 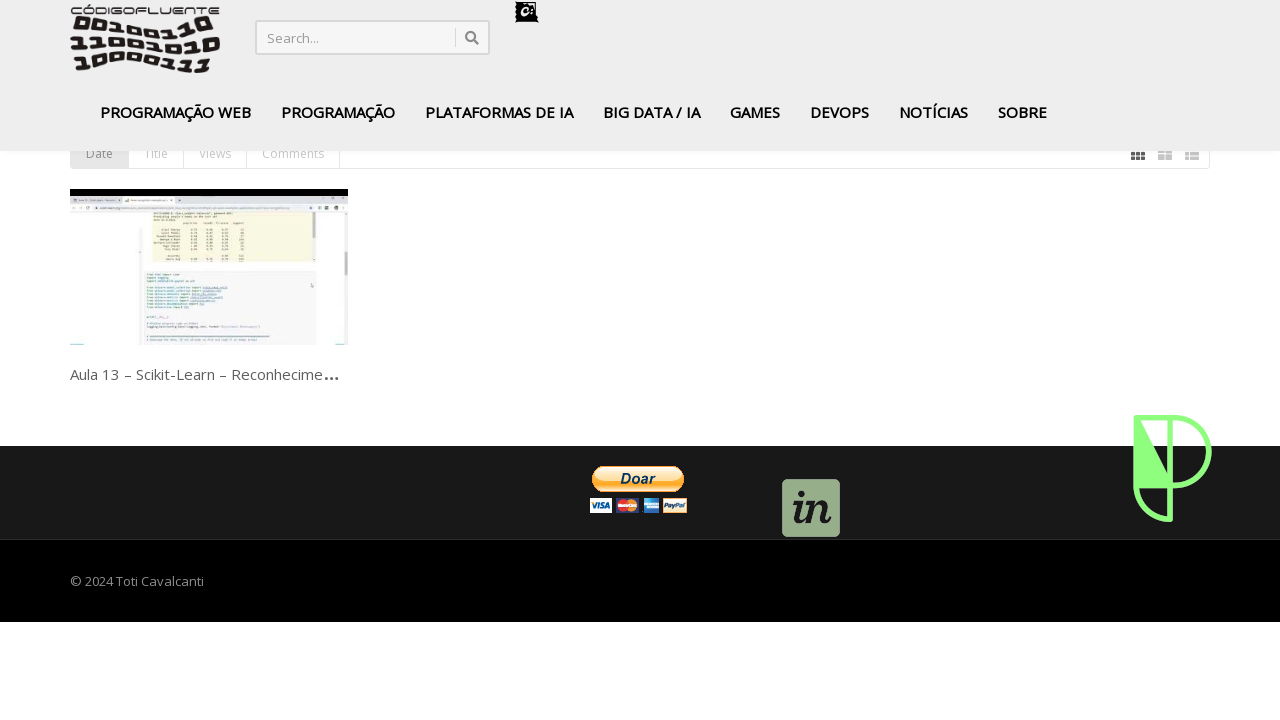 I want to click on visit the Phosphor Icons website, so click(x=1172, y=468).